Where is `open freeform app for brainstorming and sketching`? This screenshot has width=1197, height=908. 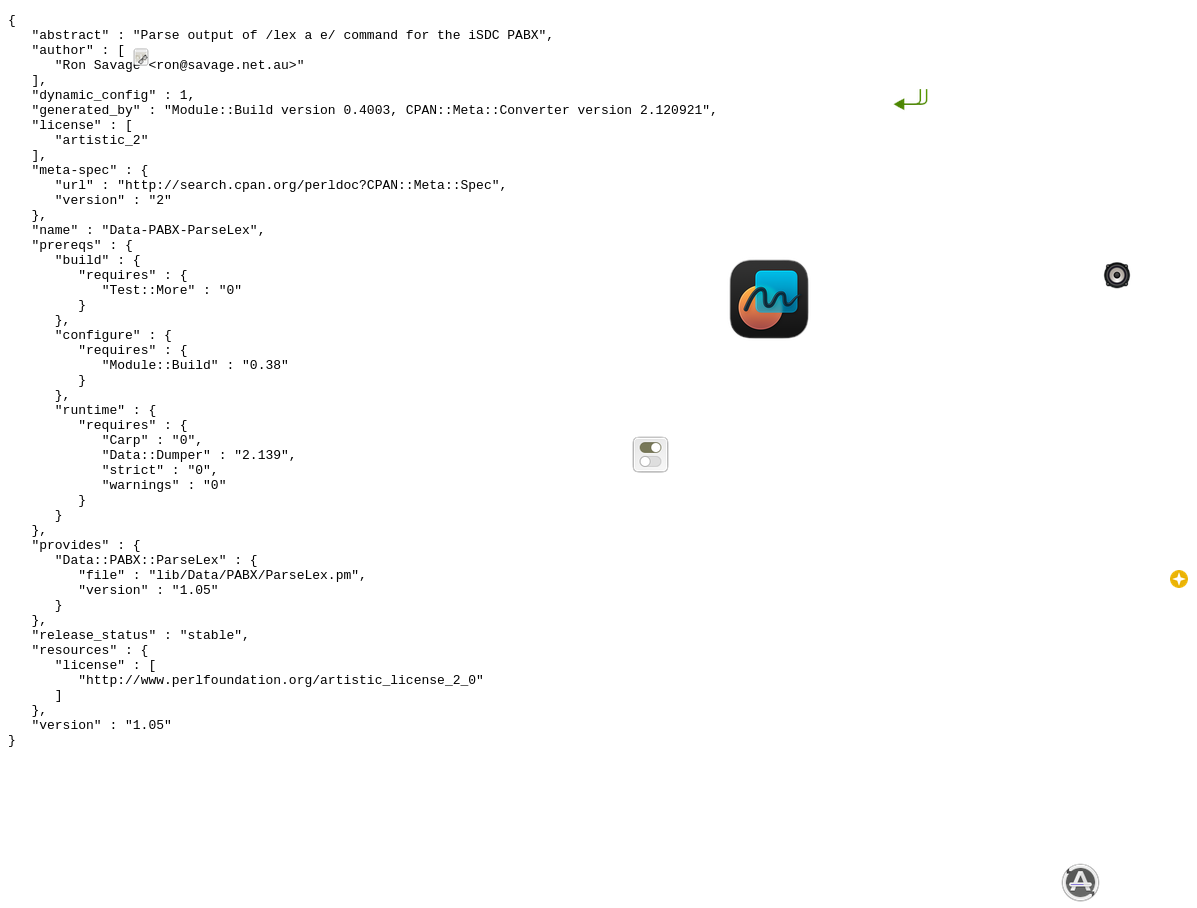
open freeform app for brainstorming and sketching is located at coordinates (769, 299).